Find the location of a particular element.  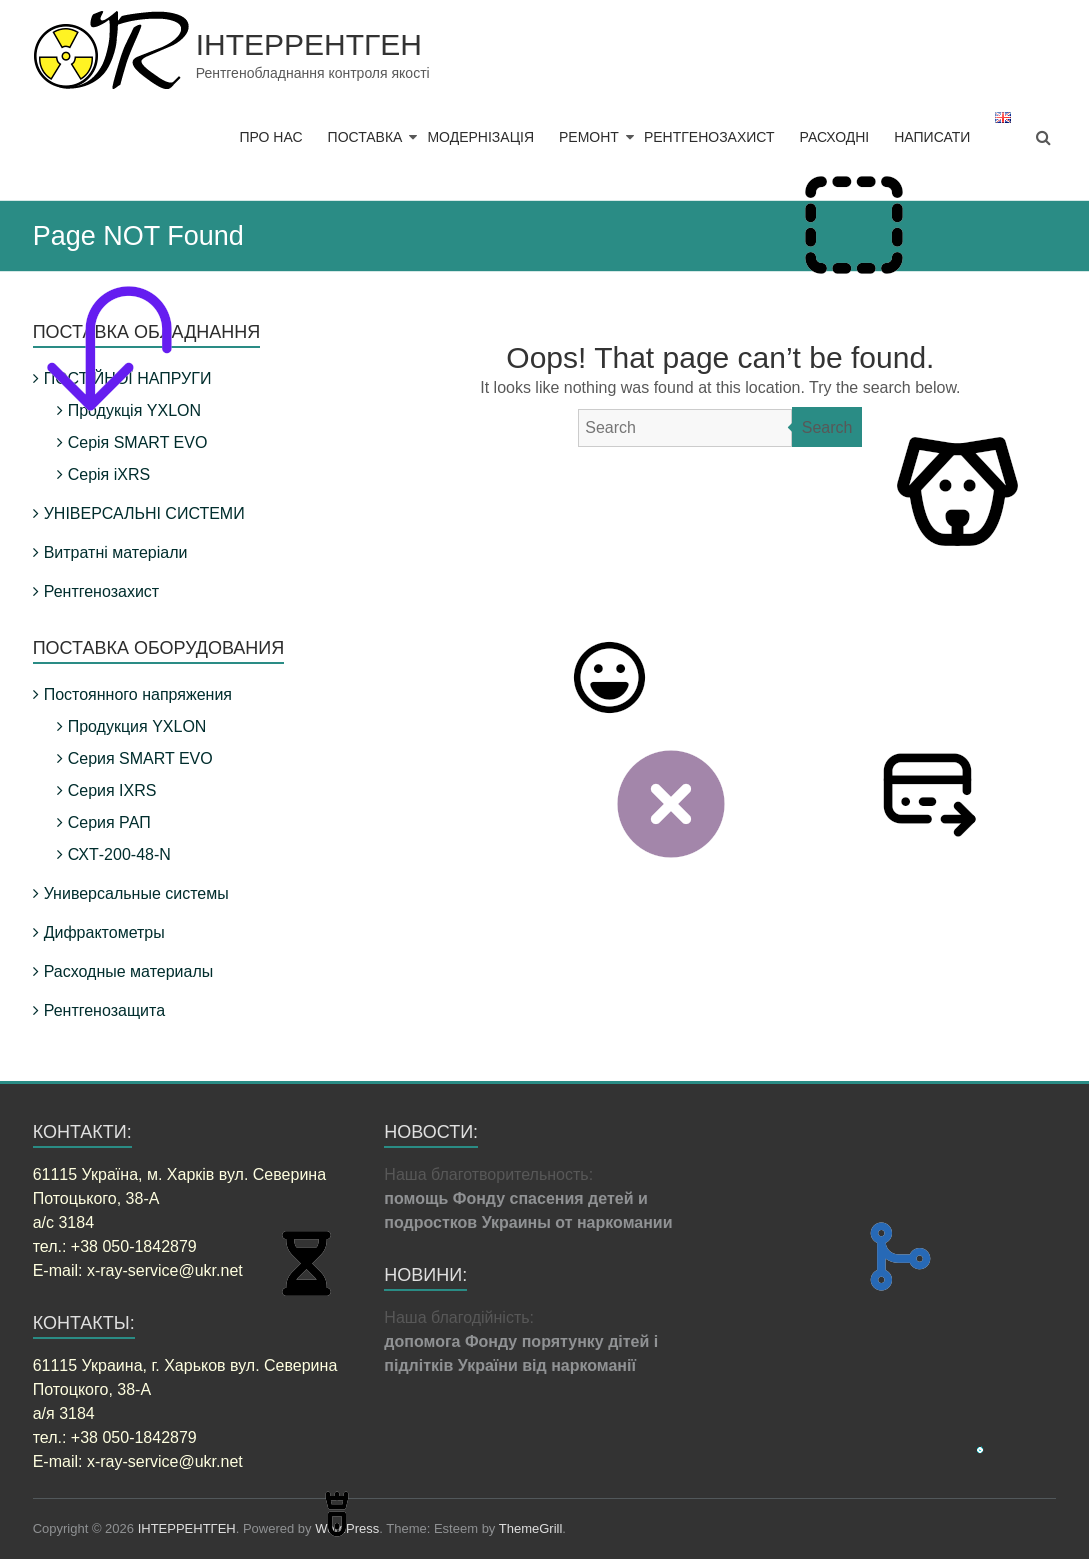

redo an action is located at coordinates (109, 348).